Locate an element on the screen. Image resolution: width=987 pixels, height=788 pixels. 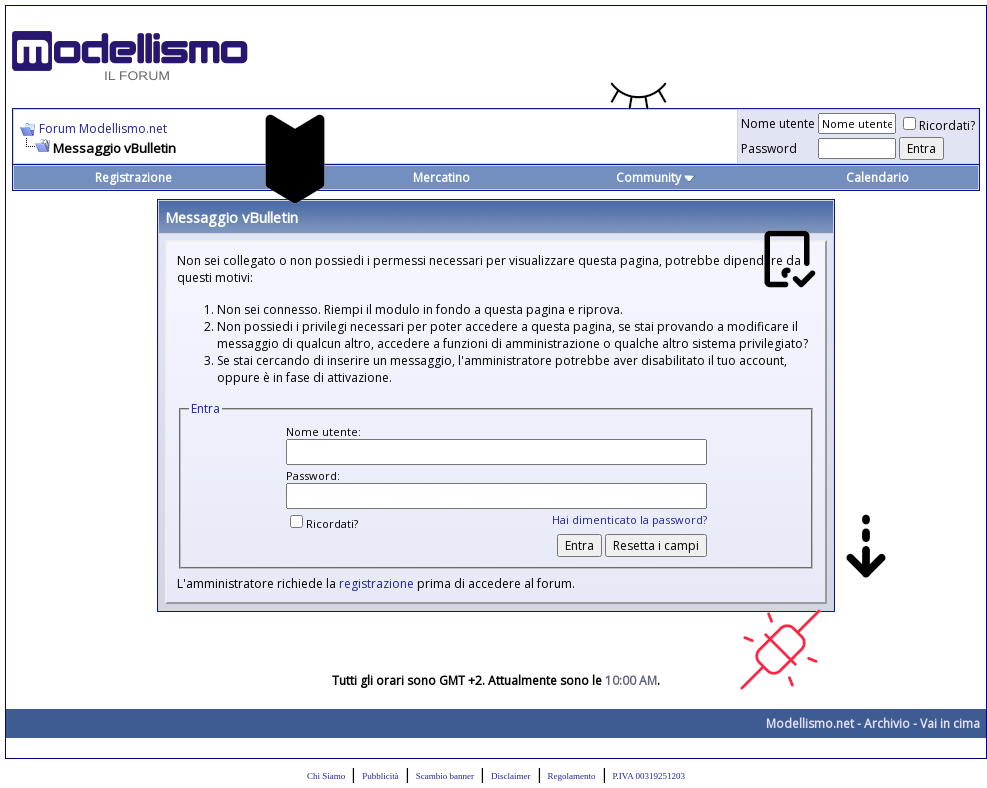
hide password or sensitive content is located at coordinates (638, 90).